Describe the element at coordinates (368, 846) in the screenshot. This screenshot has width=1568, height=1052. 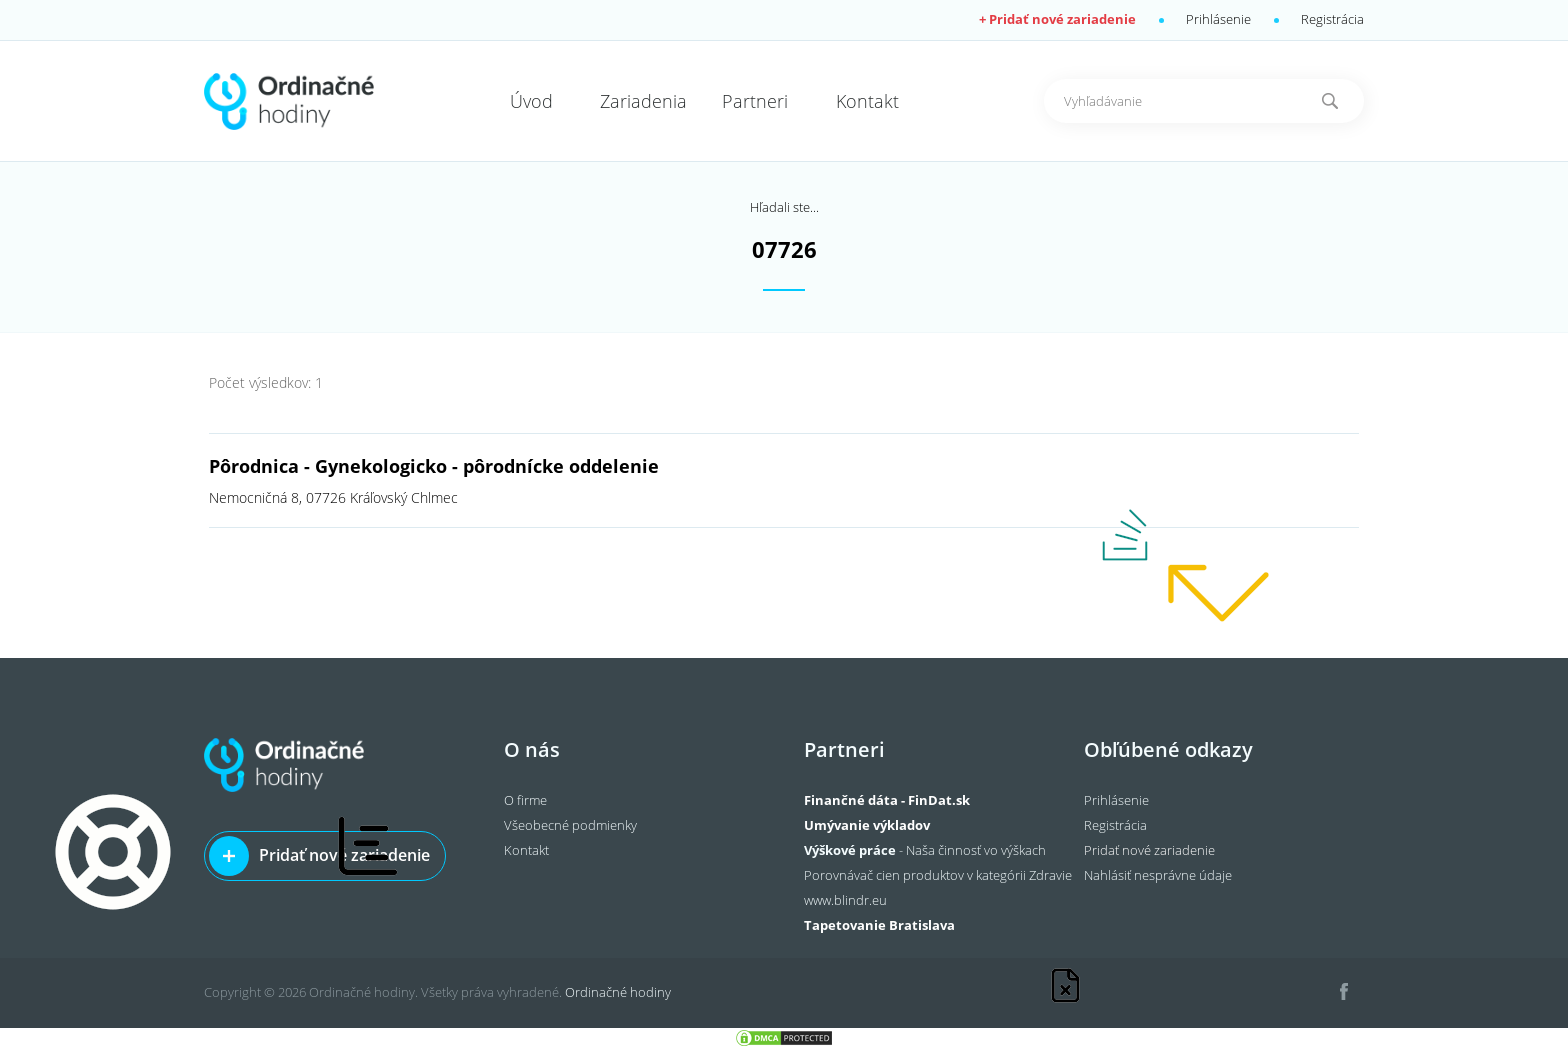
I see `view project timeline or schedule` at that location.